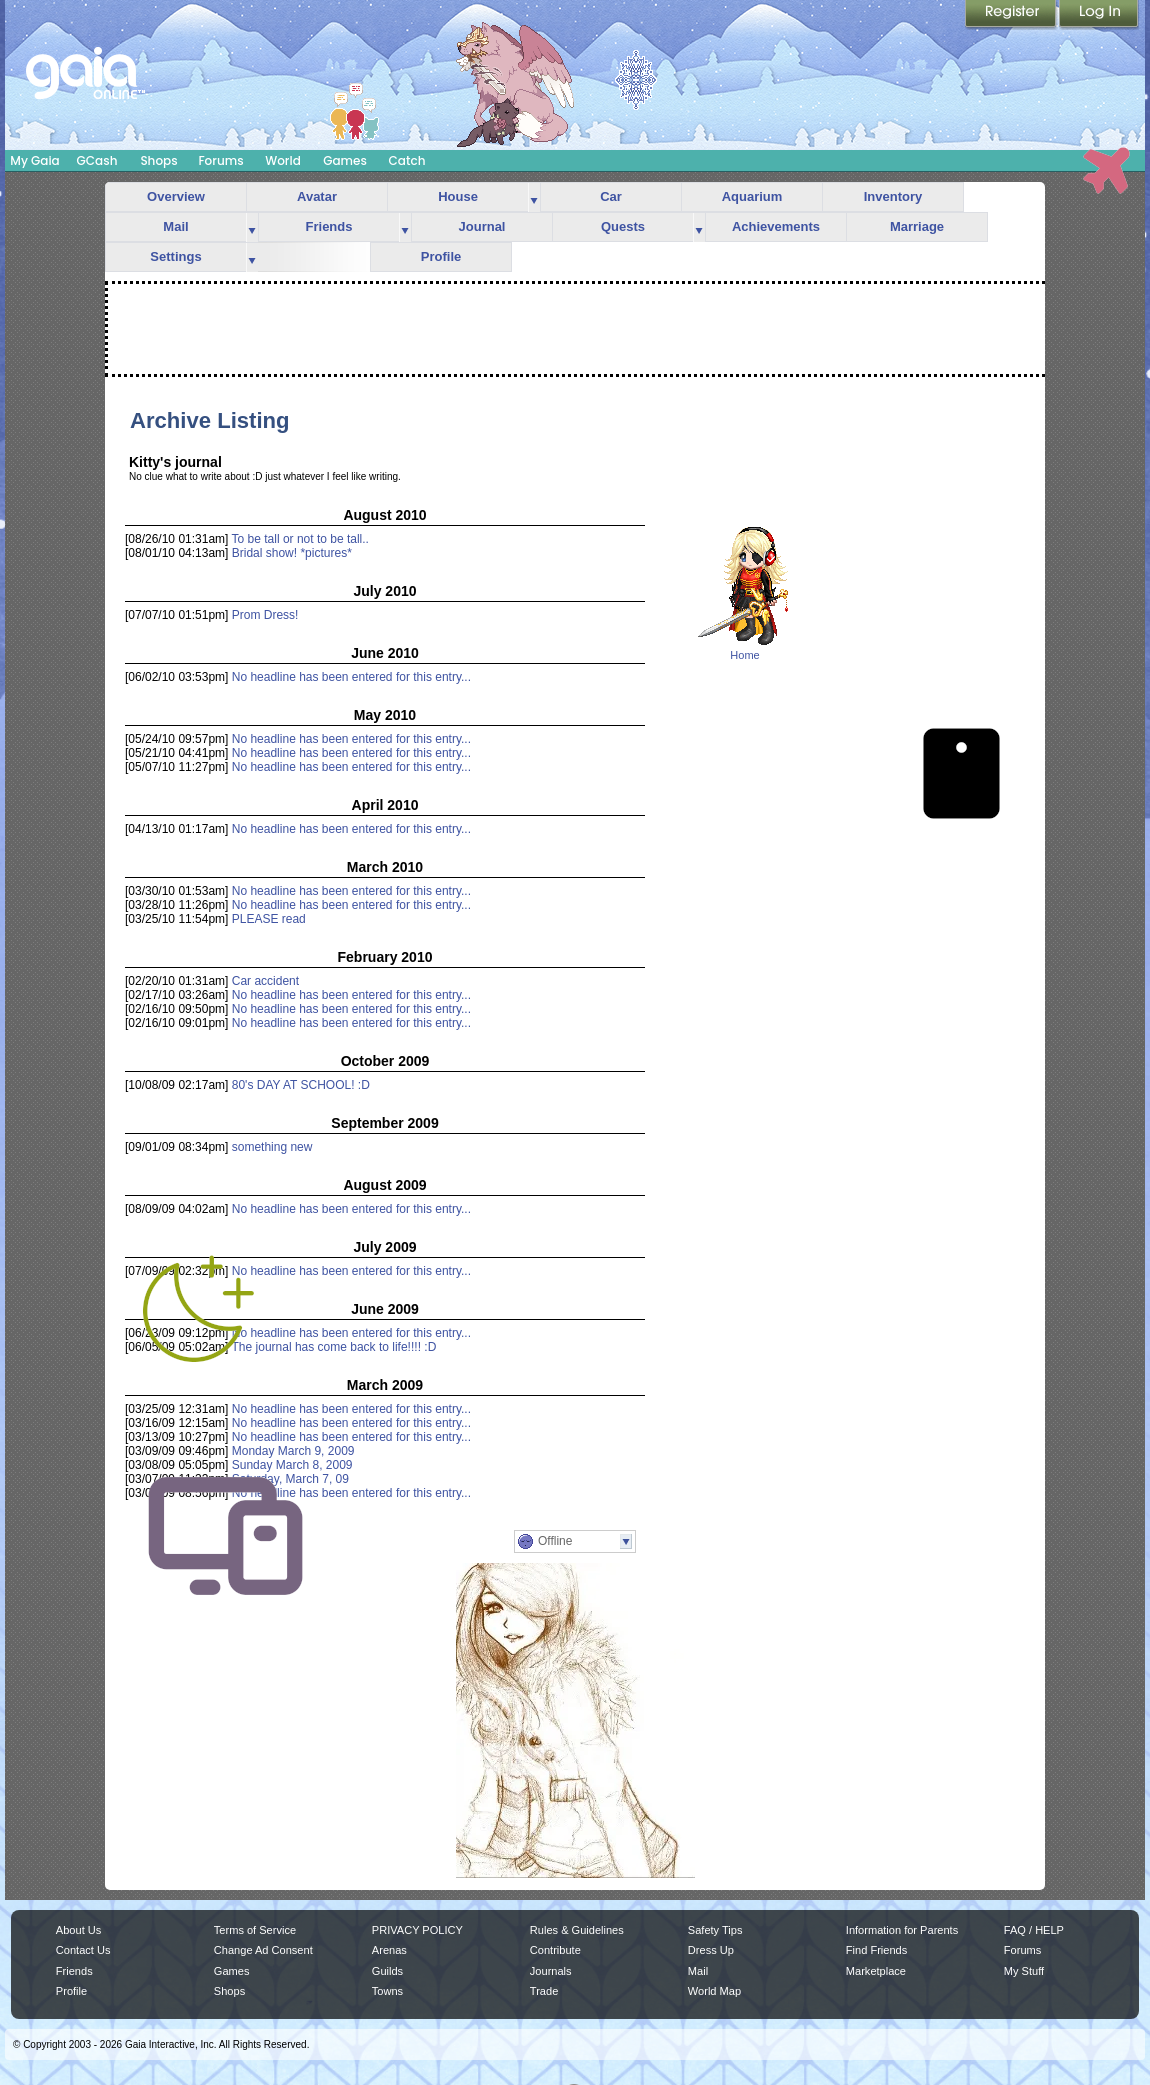 The image size is (1150, 2085). Describe the element at coordinates (223, 1536) in the screenshot. I see `manage connected devices` at that location.